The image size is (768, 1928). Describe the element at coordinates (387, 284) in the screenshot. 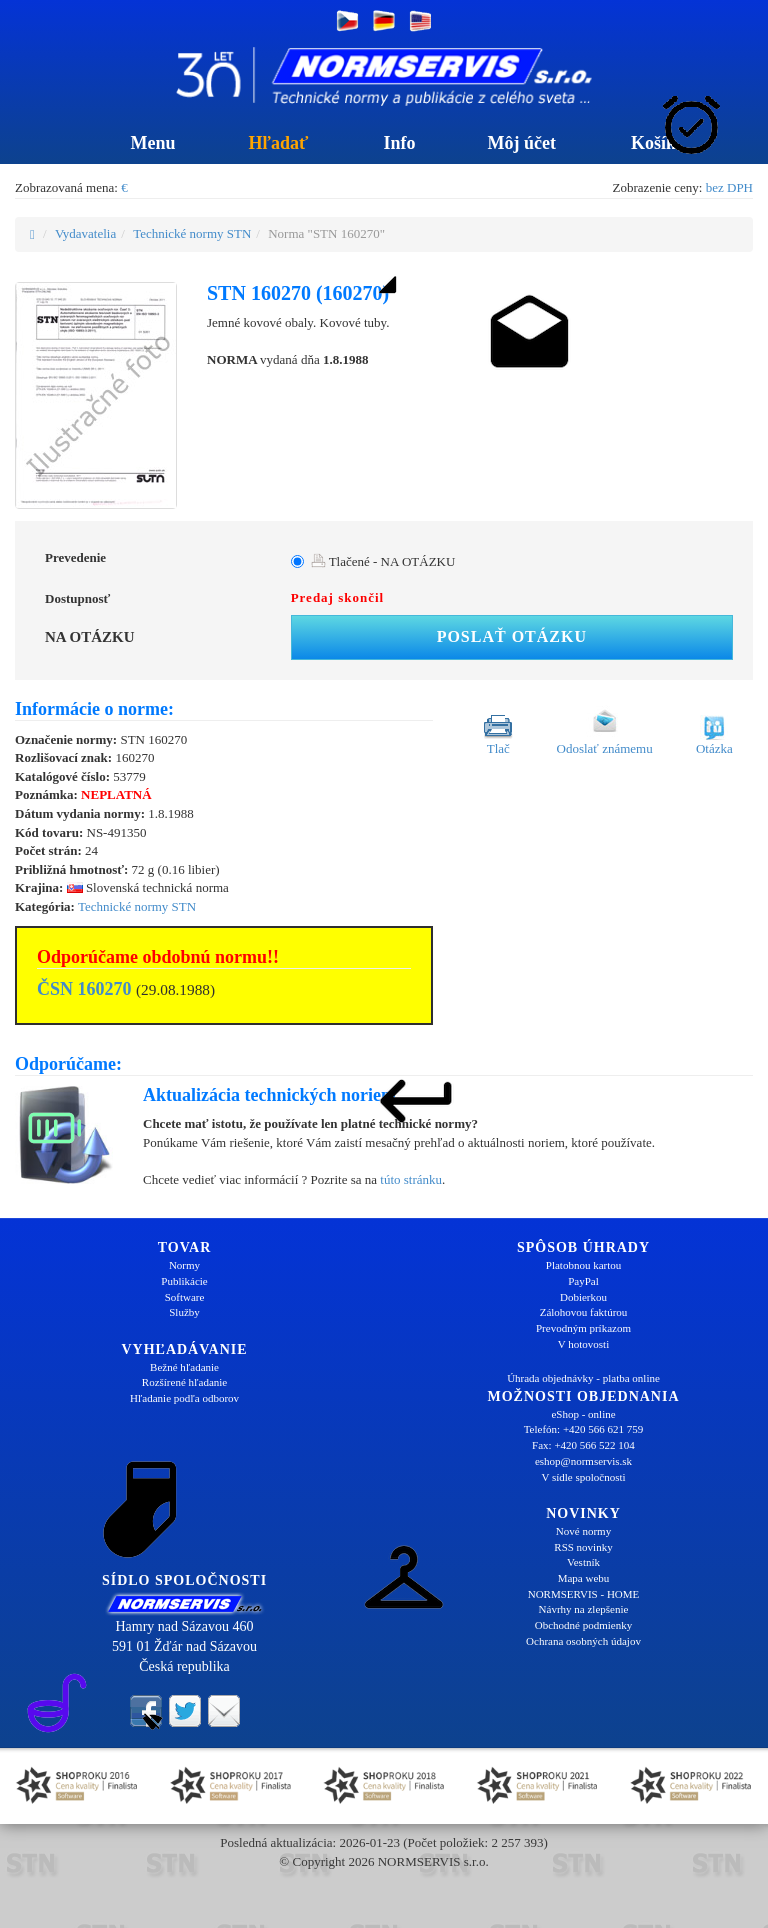

I see `indicates full cellular signal strength` at that location.